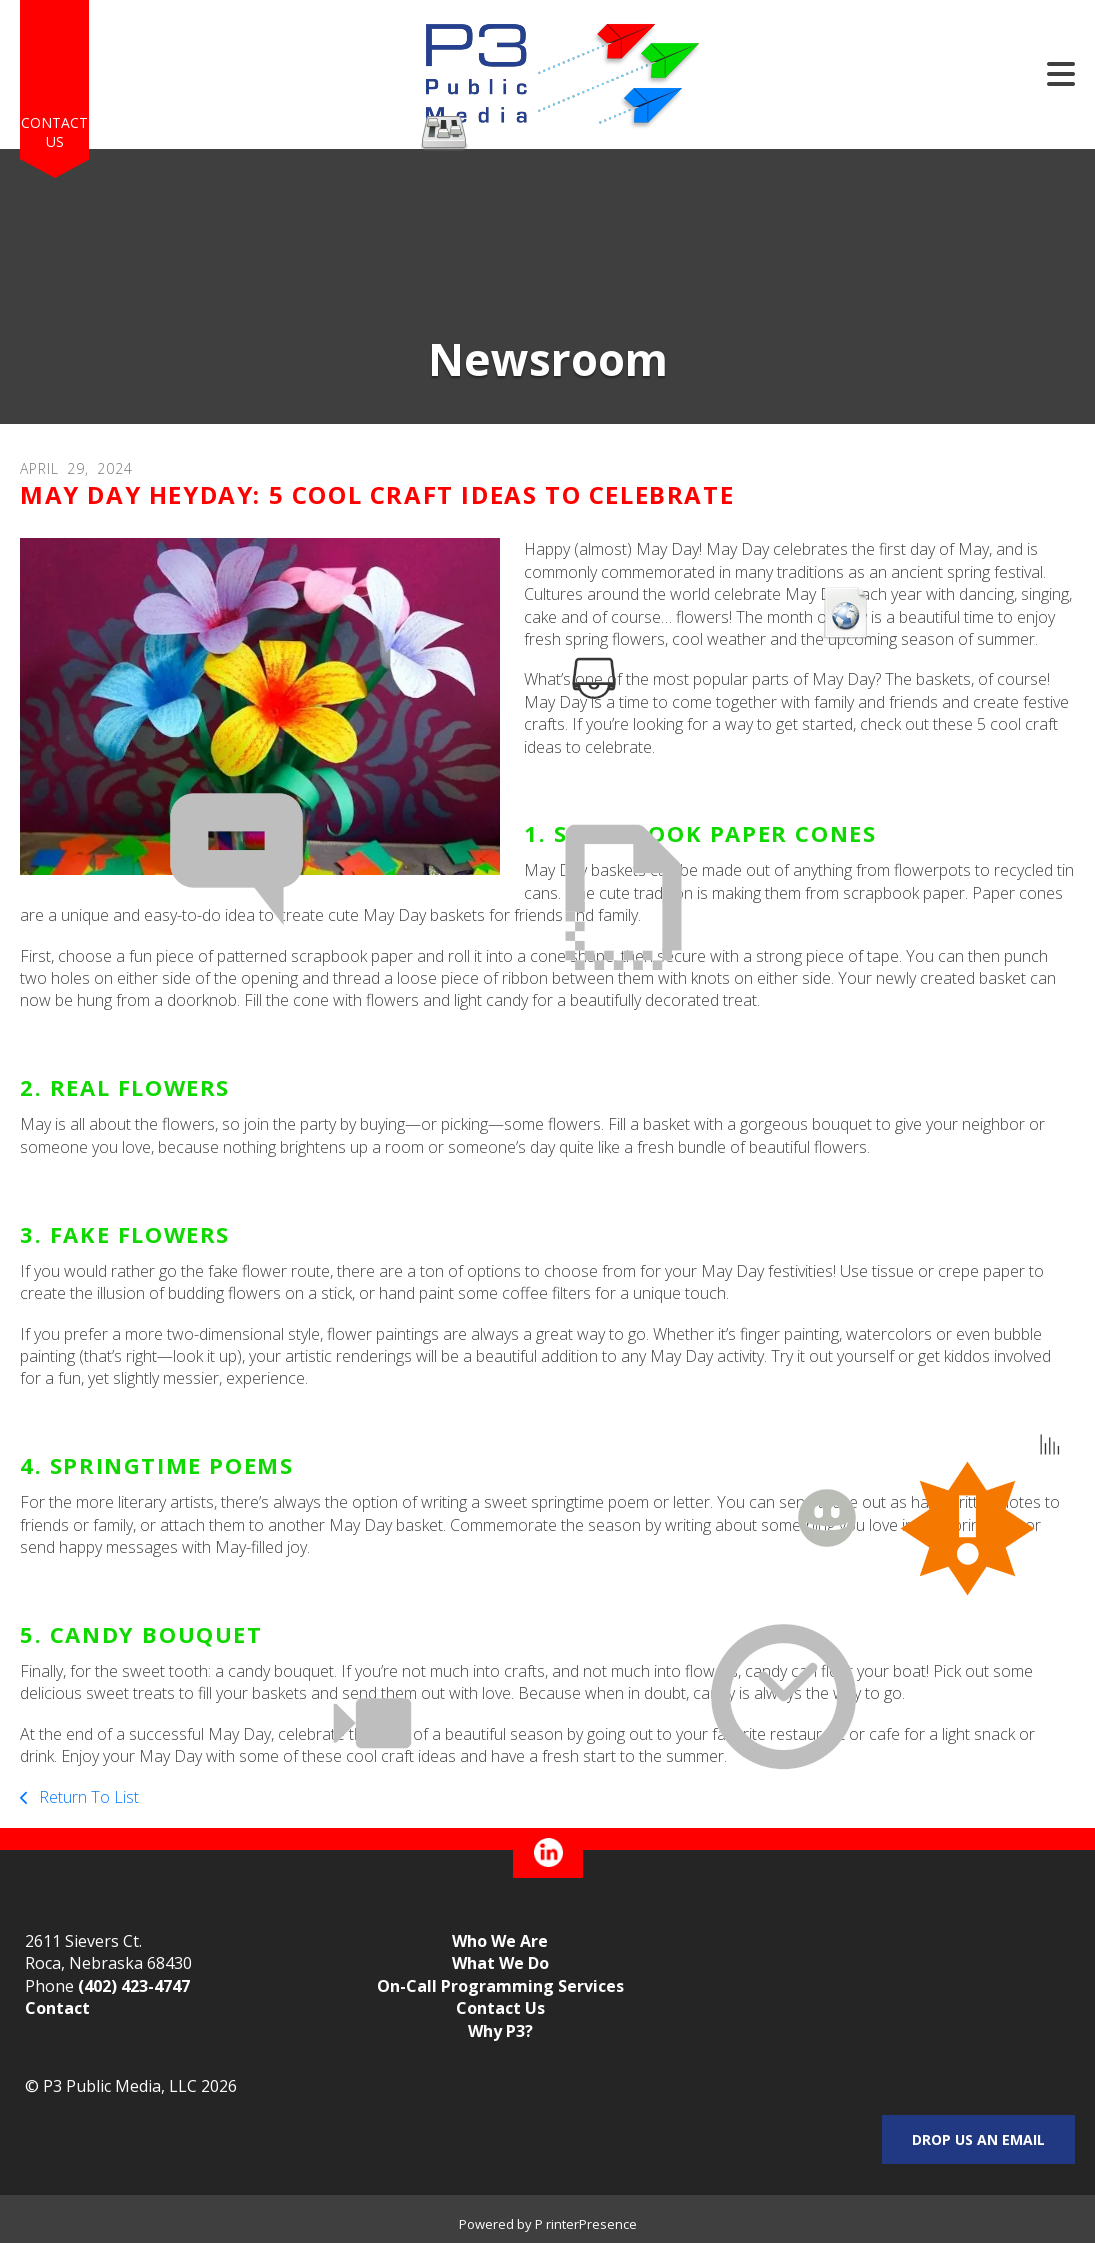  I want to click on access optical disc drive, so click(594, 677).